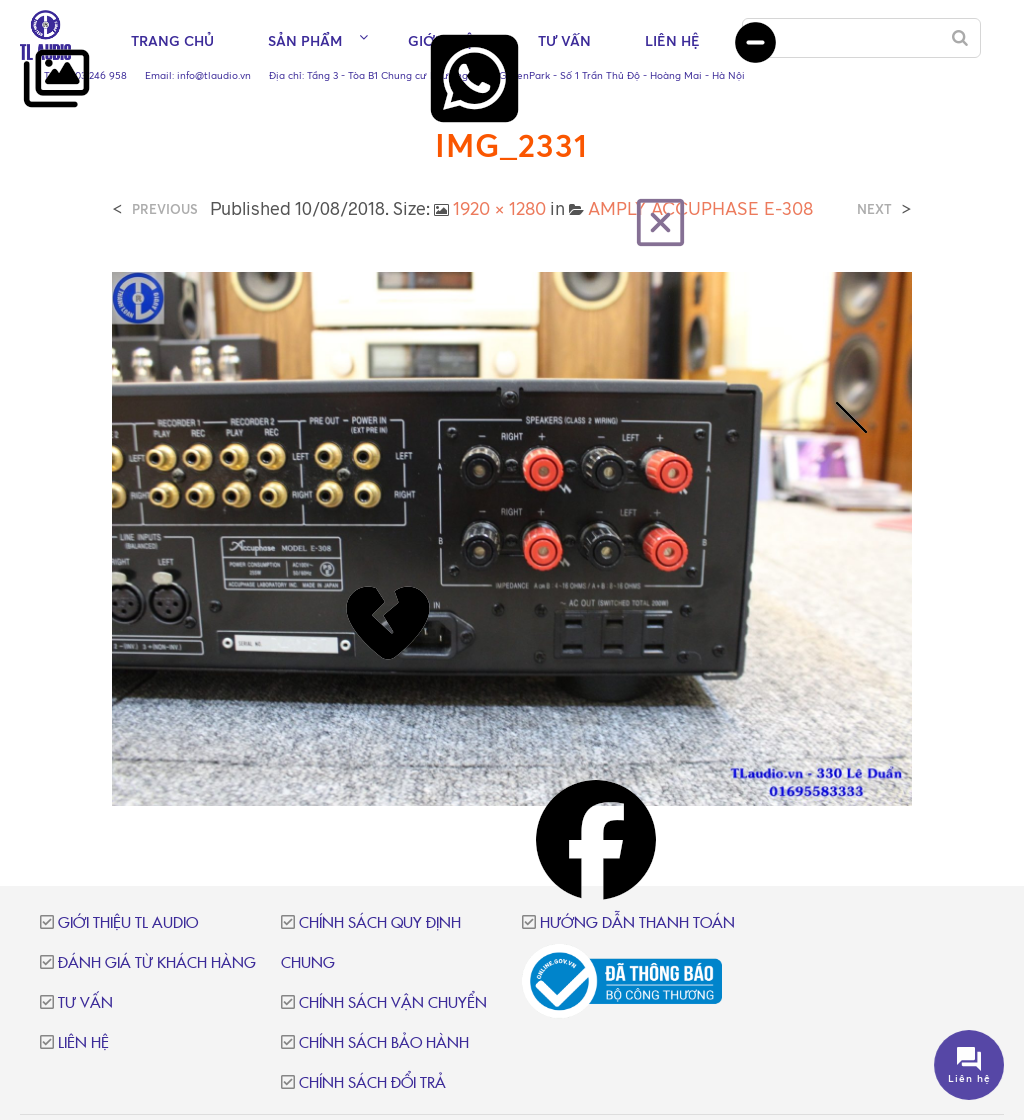 The height and width of the screenshot is (1120, 1024). What do you see at coordinates (474, 78) in the screenshot?
I see `open WhatsApp messaging app` at bounding box center [474, 78].